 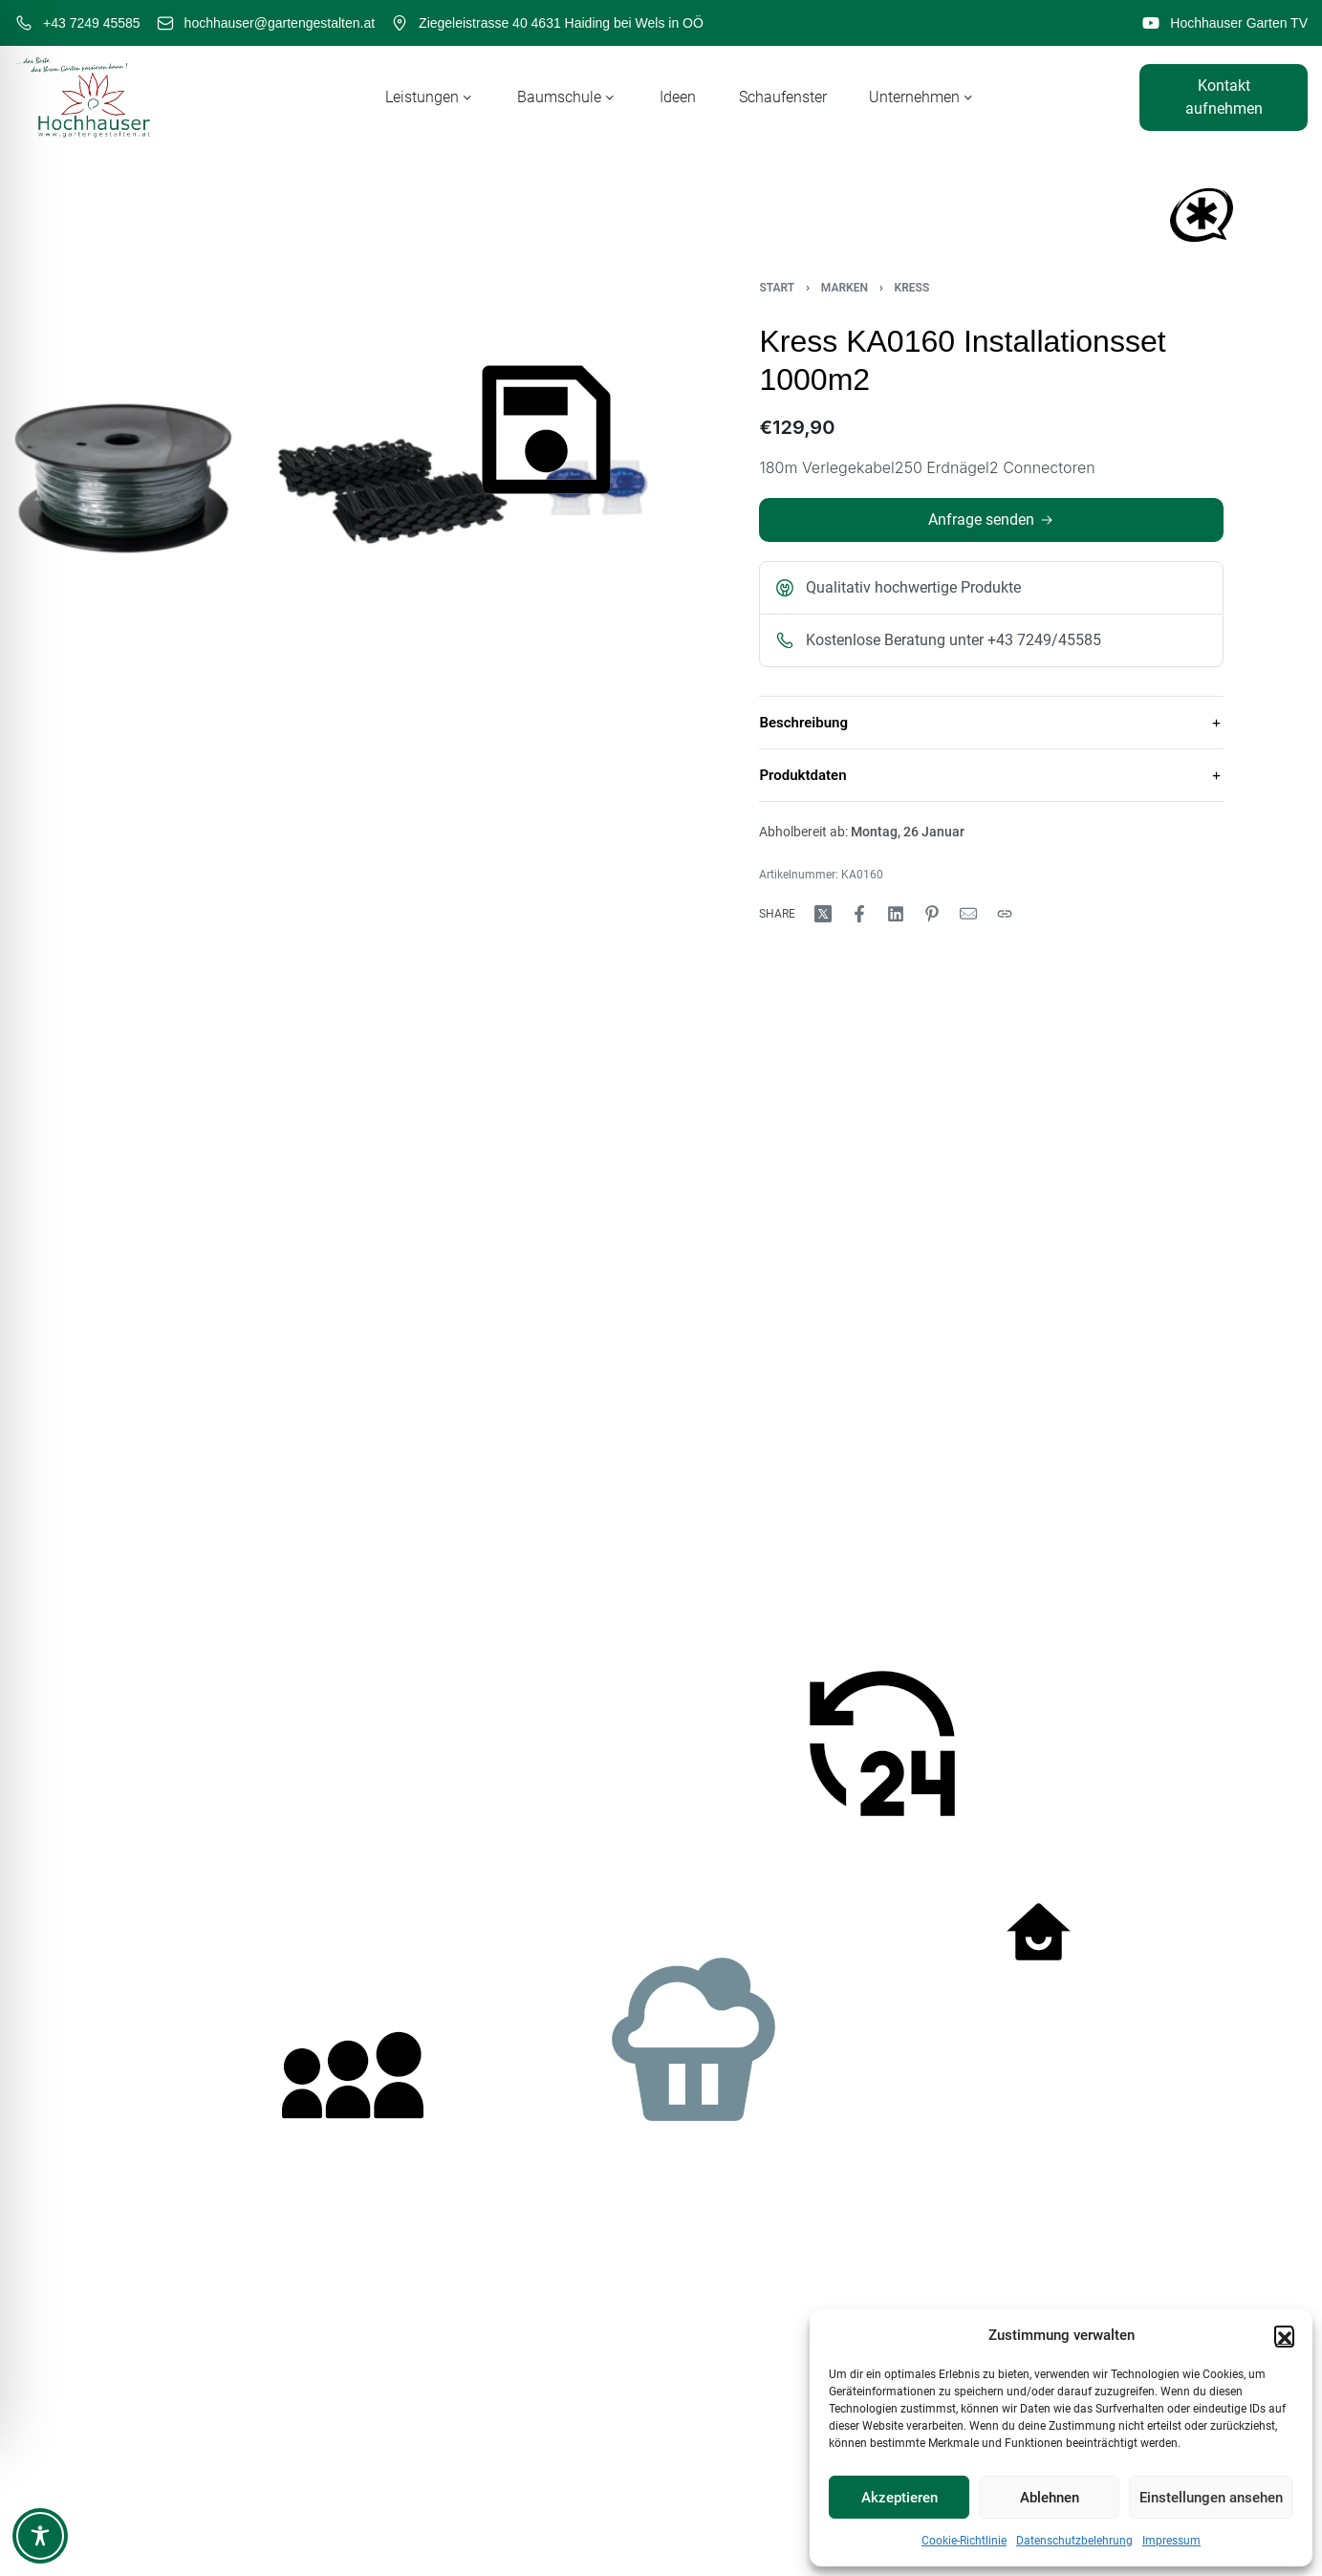 I want to click on go to home screen, so click(x=1038, y=1934).